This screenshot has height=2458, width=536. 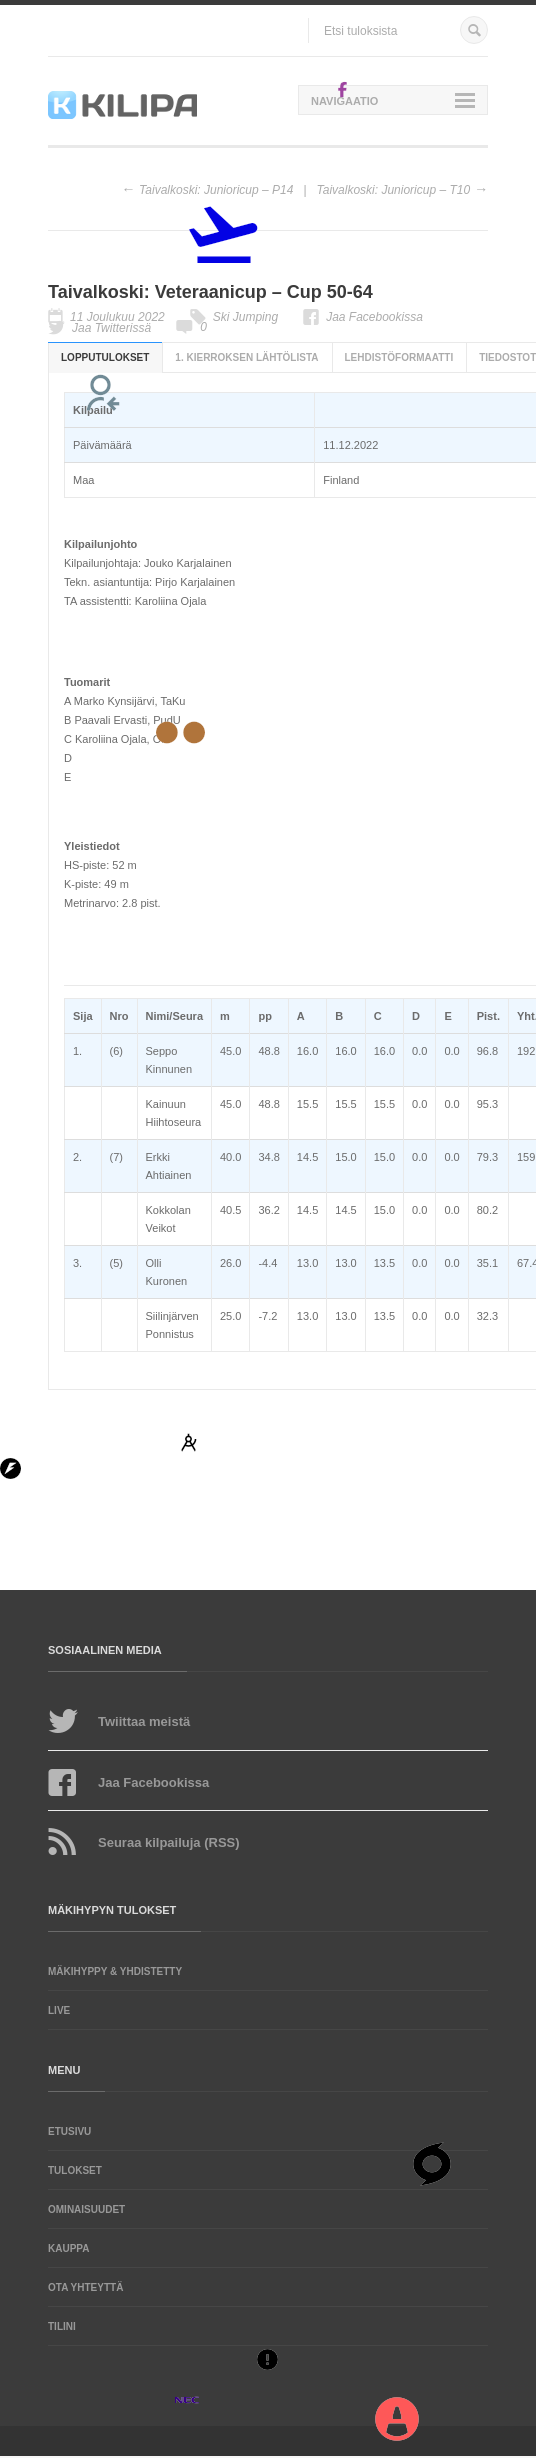 I want to click on open Flickr app, so click(x=180, y=732).